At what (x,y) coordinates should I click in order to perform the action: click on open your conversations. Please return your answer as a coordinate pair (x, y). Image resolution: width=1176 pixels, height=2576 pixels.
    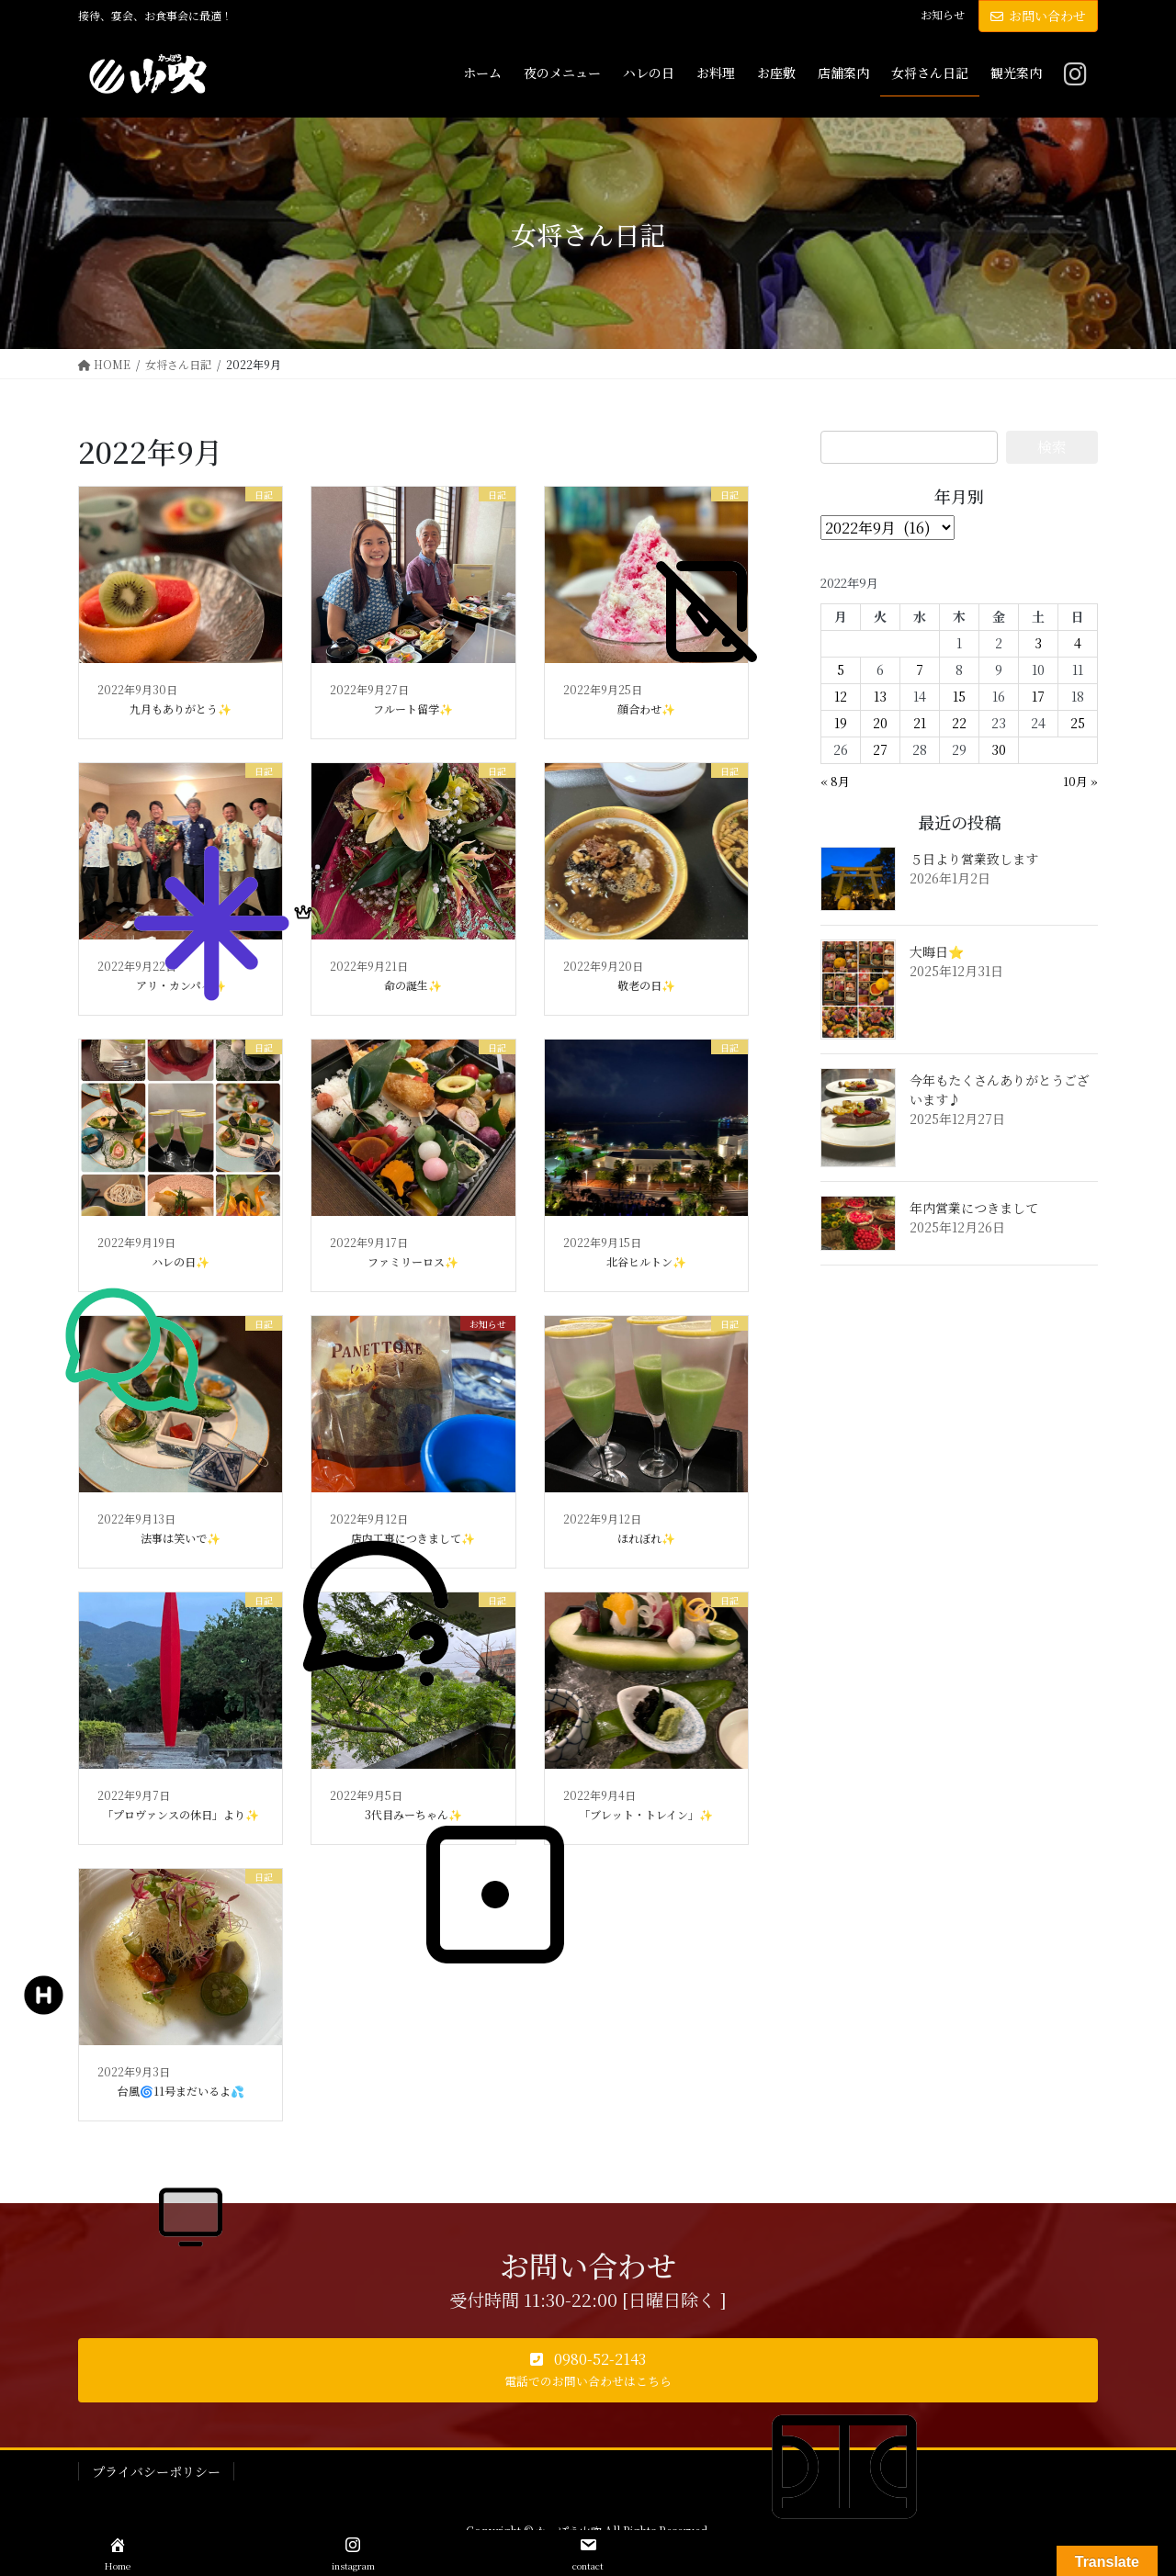
    Looking at the image, I should click on (131, 1349).